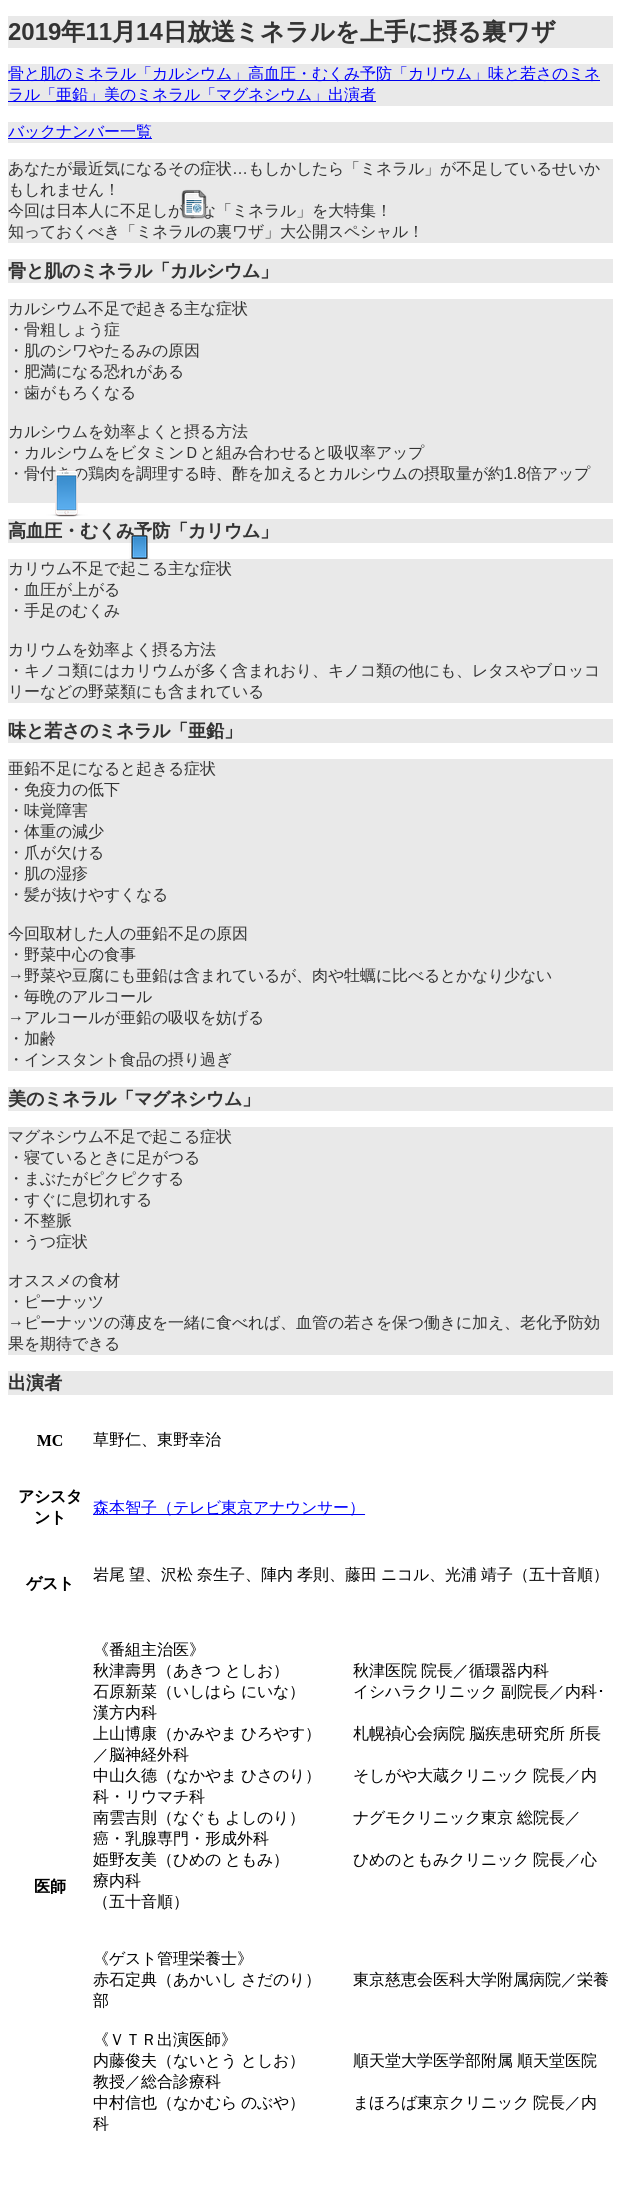 The width and height of the screenshot is (621, 2204). Describe the element at coordinates (194, 204) in the screenshot. I see `a libreoffice web document file` at that location.